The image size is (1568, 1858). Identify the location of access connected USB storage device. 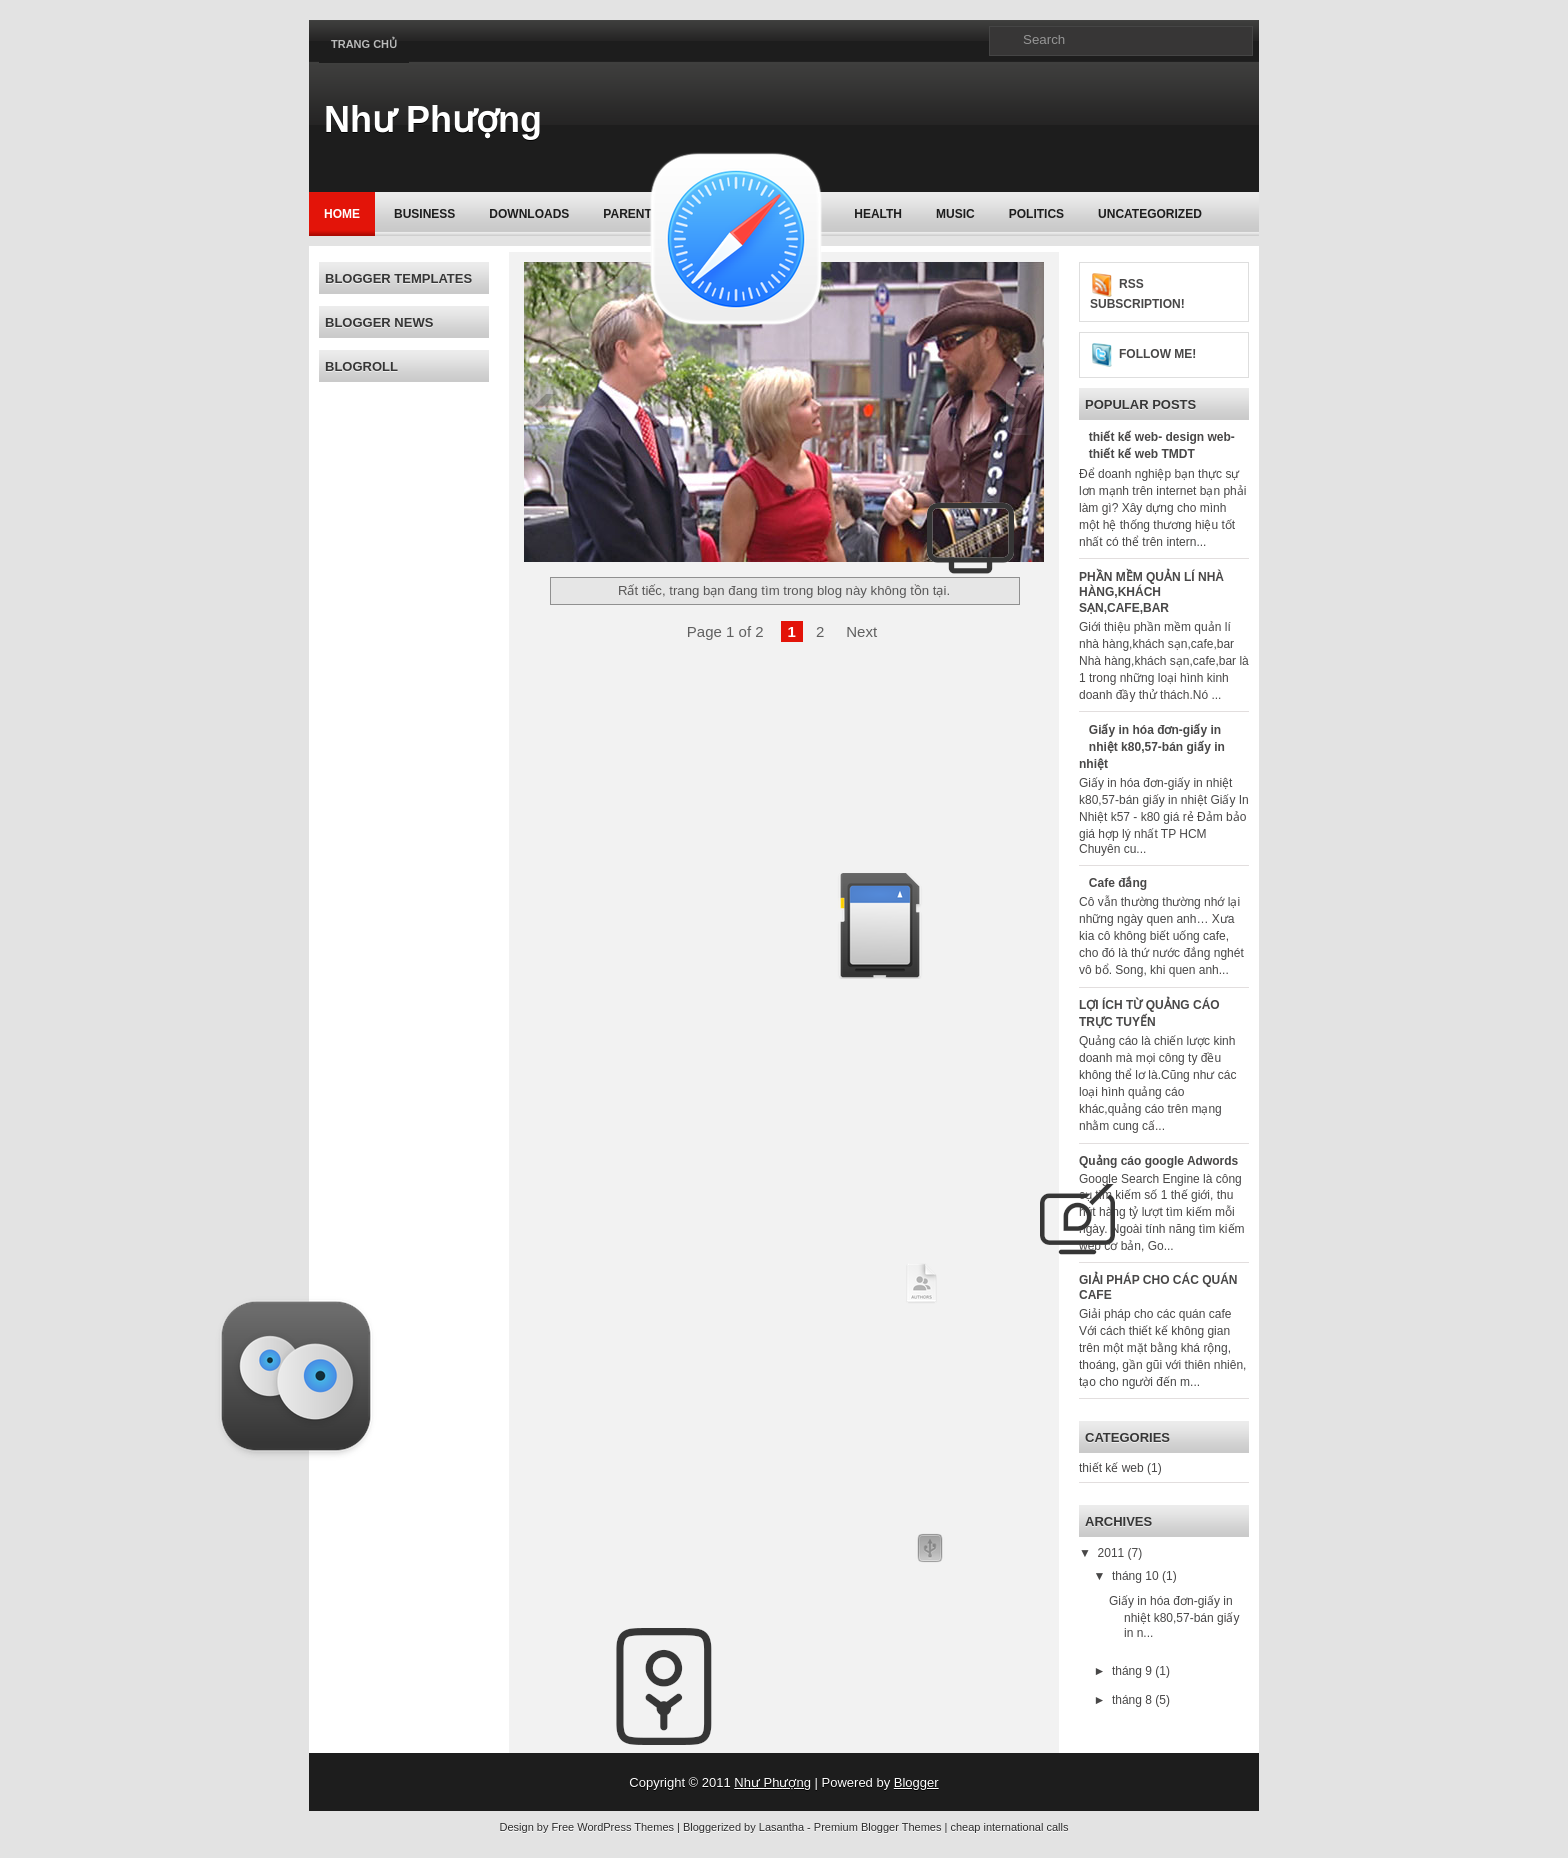
(930, 1548).